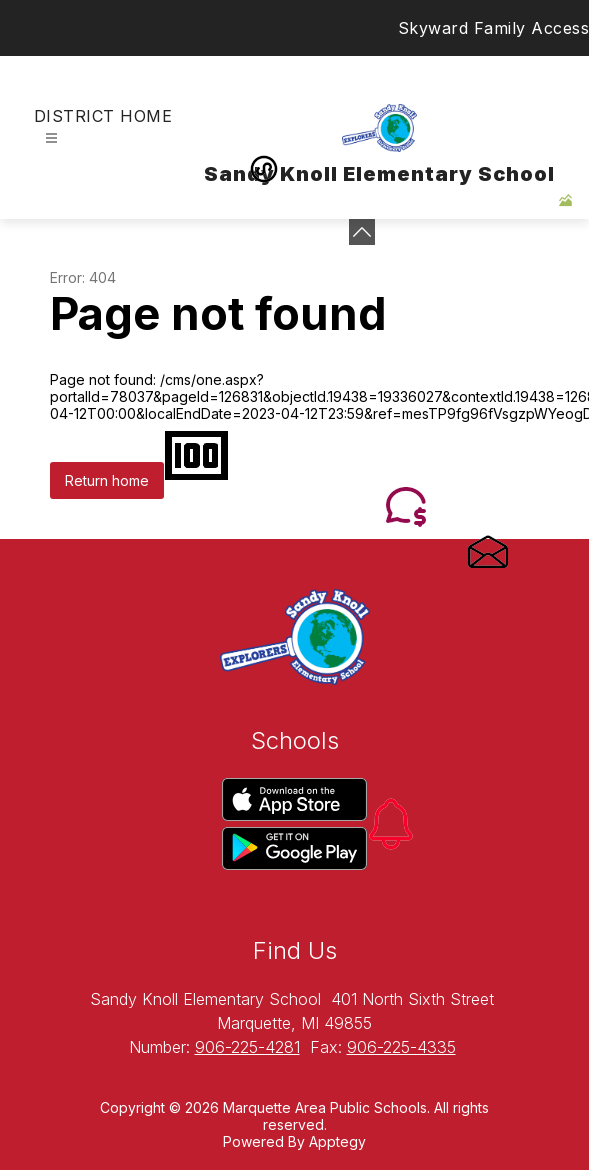 The width and height of the screenshot is (589, 1170). Describe the element at coordinates (391, 824) in the screenshot. I see `view your notifications` at that location.